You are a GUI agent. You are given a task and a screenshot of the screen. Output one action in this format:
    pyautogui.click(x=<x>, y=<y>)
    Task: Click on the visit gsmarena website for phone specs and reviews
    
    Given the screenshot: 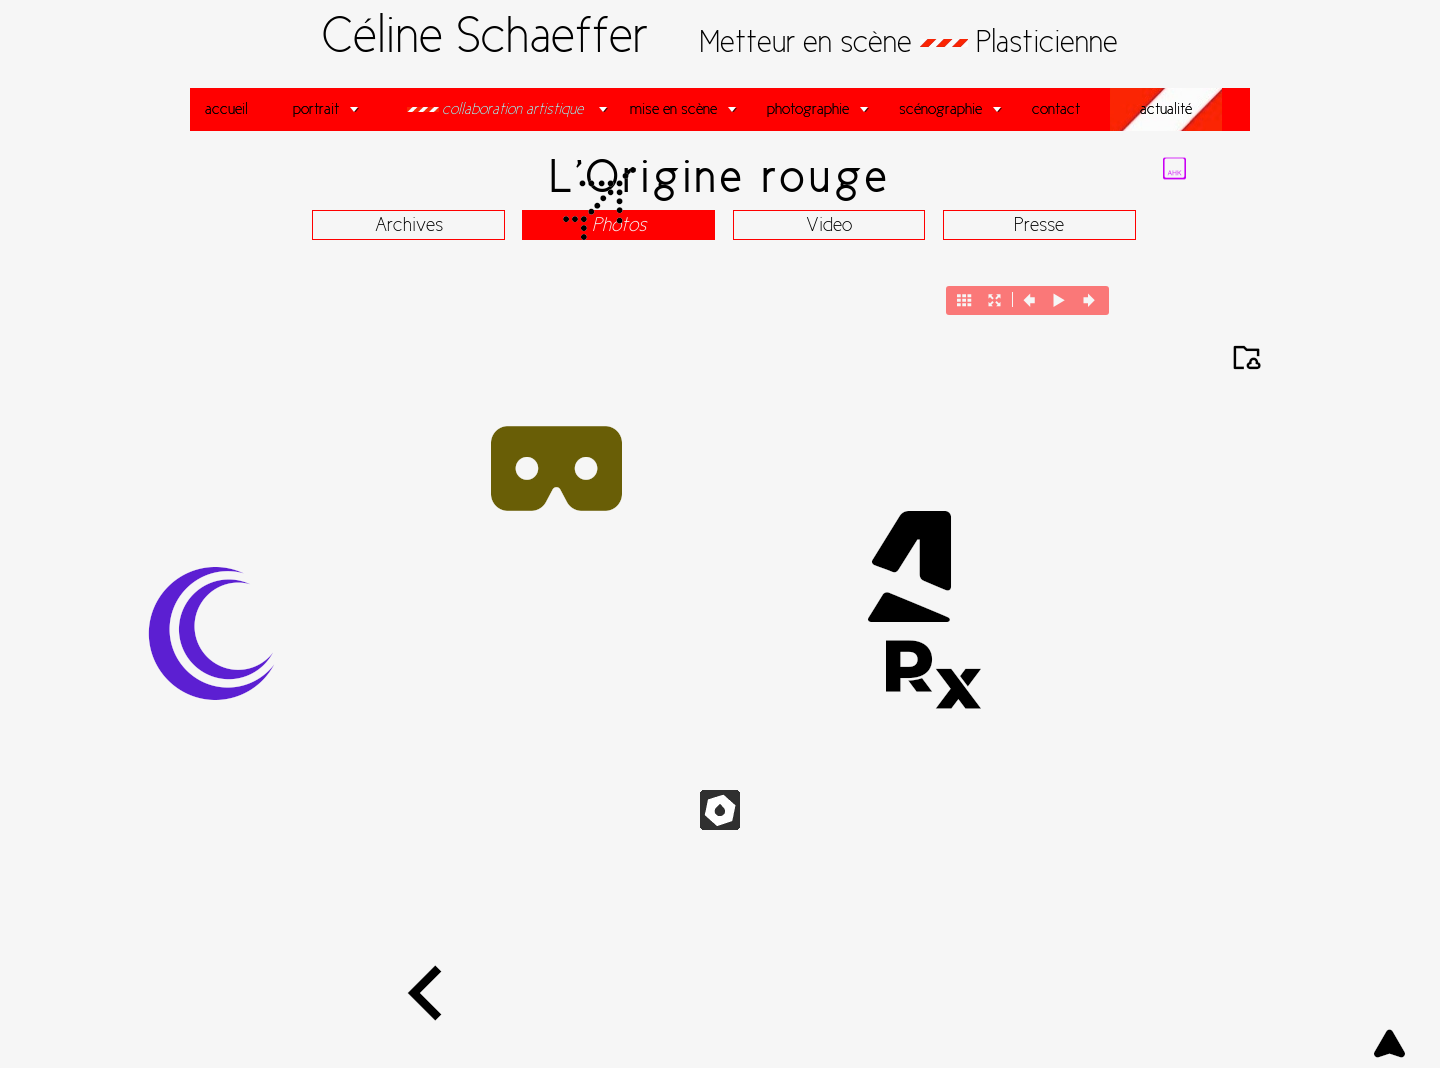 What is the action you would take?
    pyautogui.click(x=909, y=566)
    